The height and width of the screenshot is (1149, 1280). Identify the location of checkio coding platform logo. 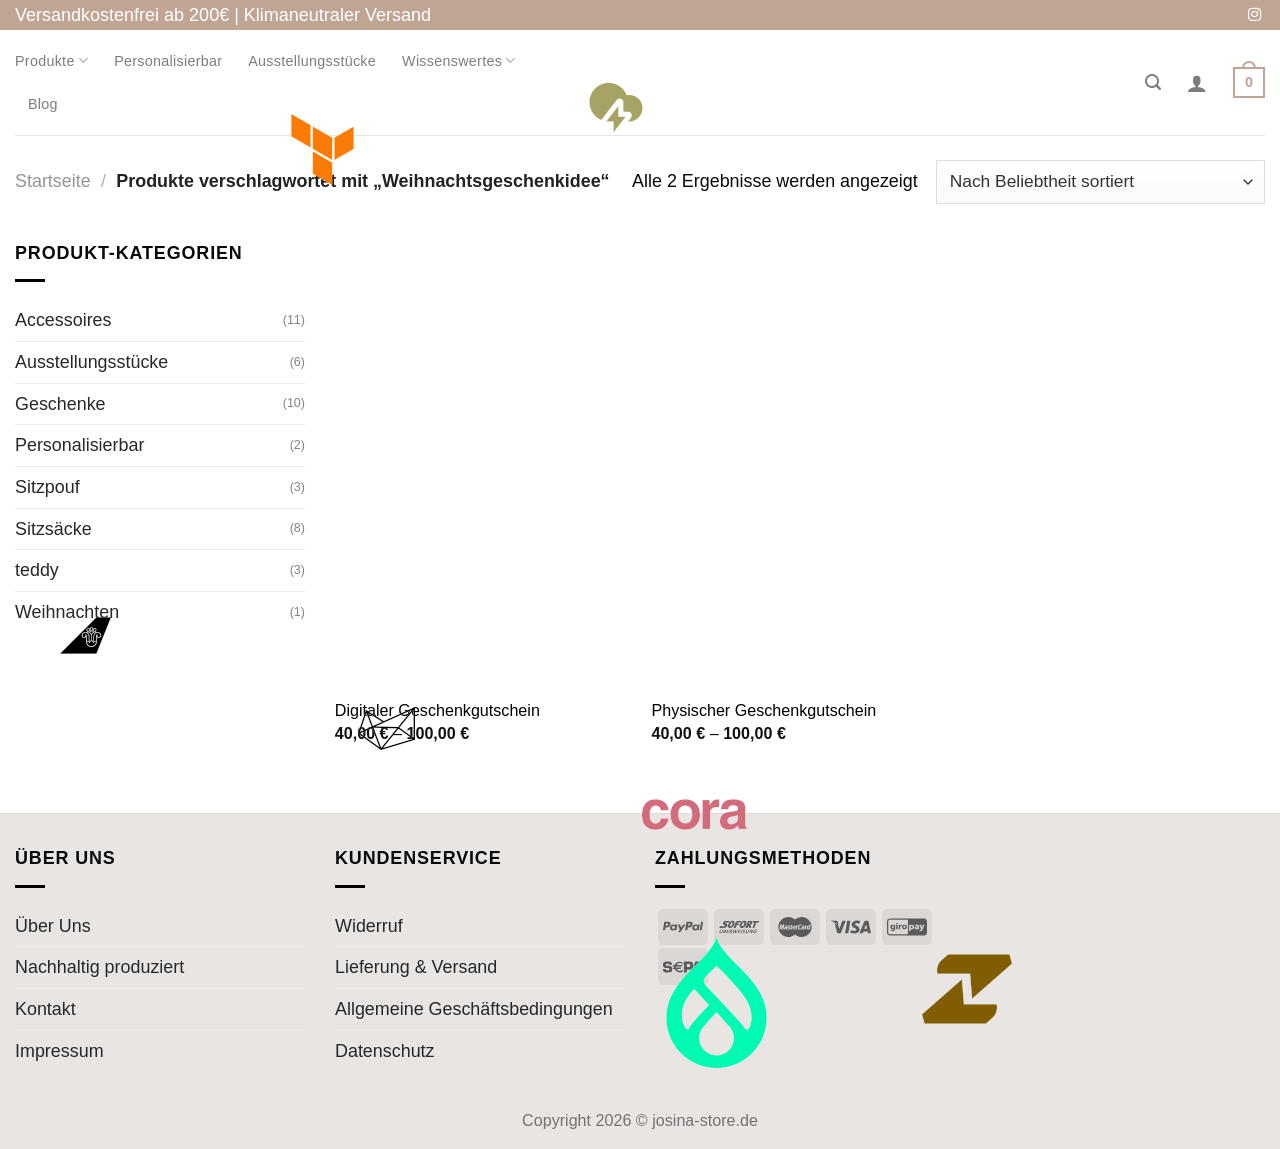
(386, 728).